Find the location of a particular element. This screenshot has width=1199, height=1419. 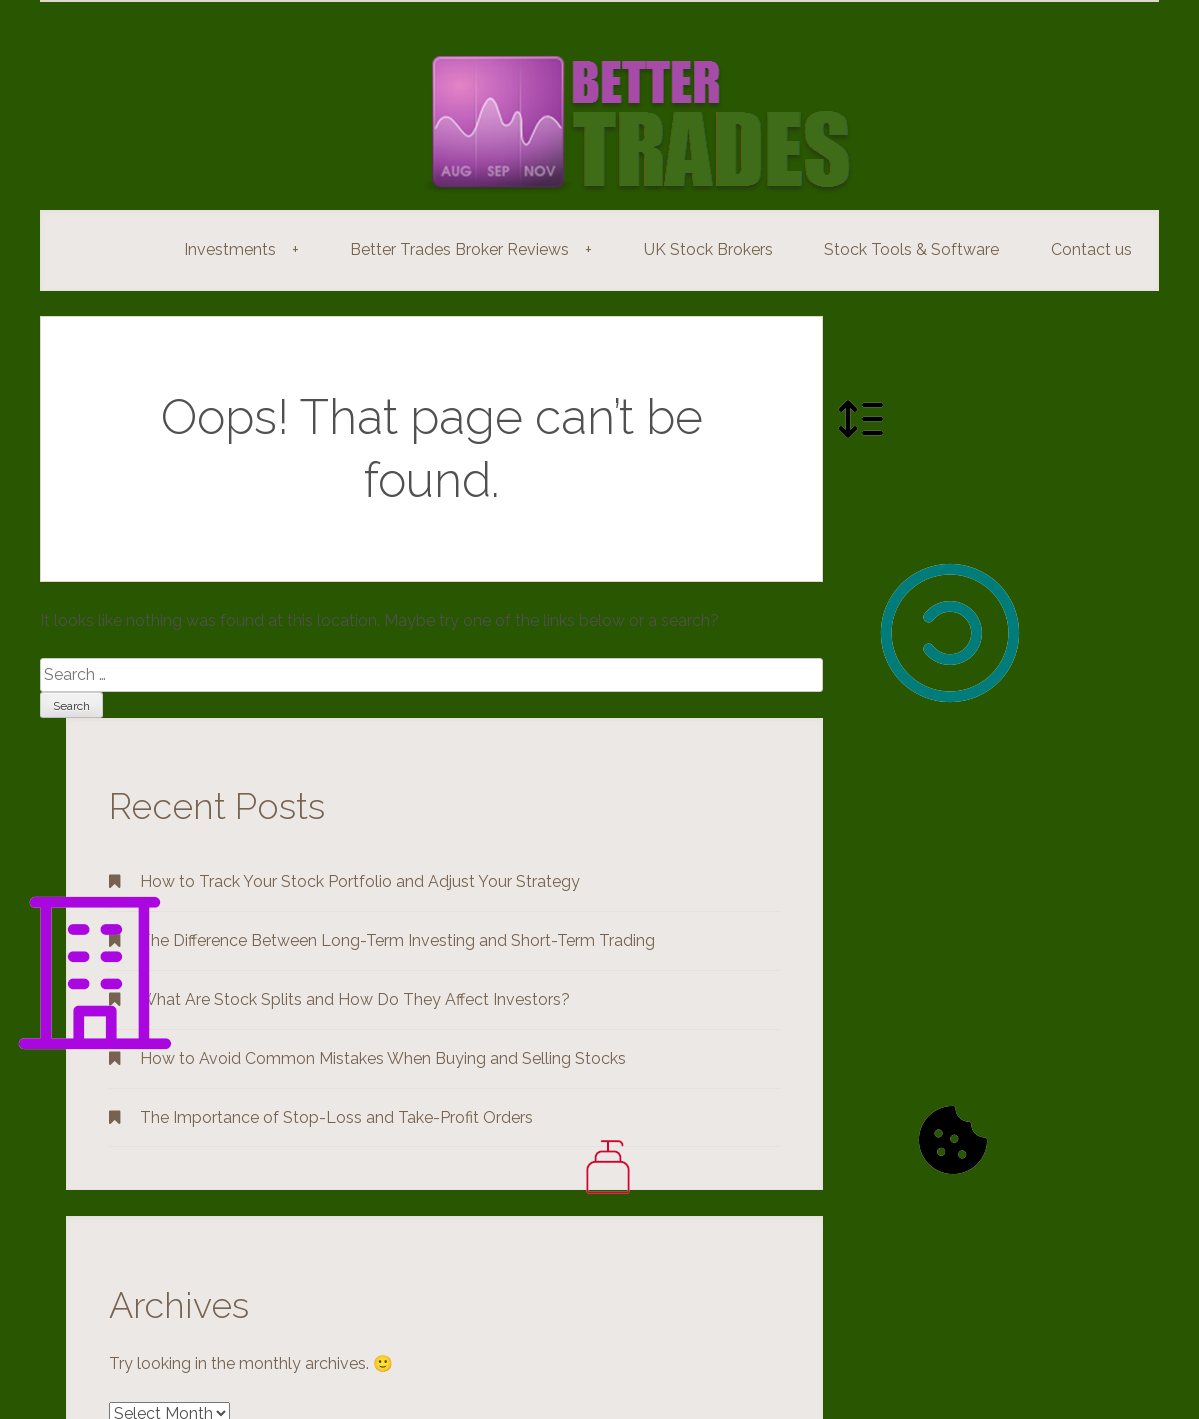

view company or business information is located at coordinates (95, 973).